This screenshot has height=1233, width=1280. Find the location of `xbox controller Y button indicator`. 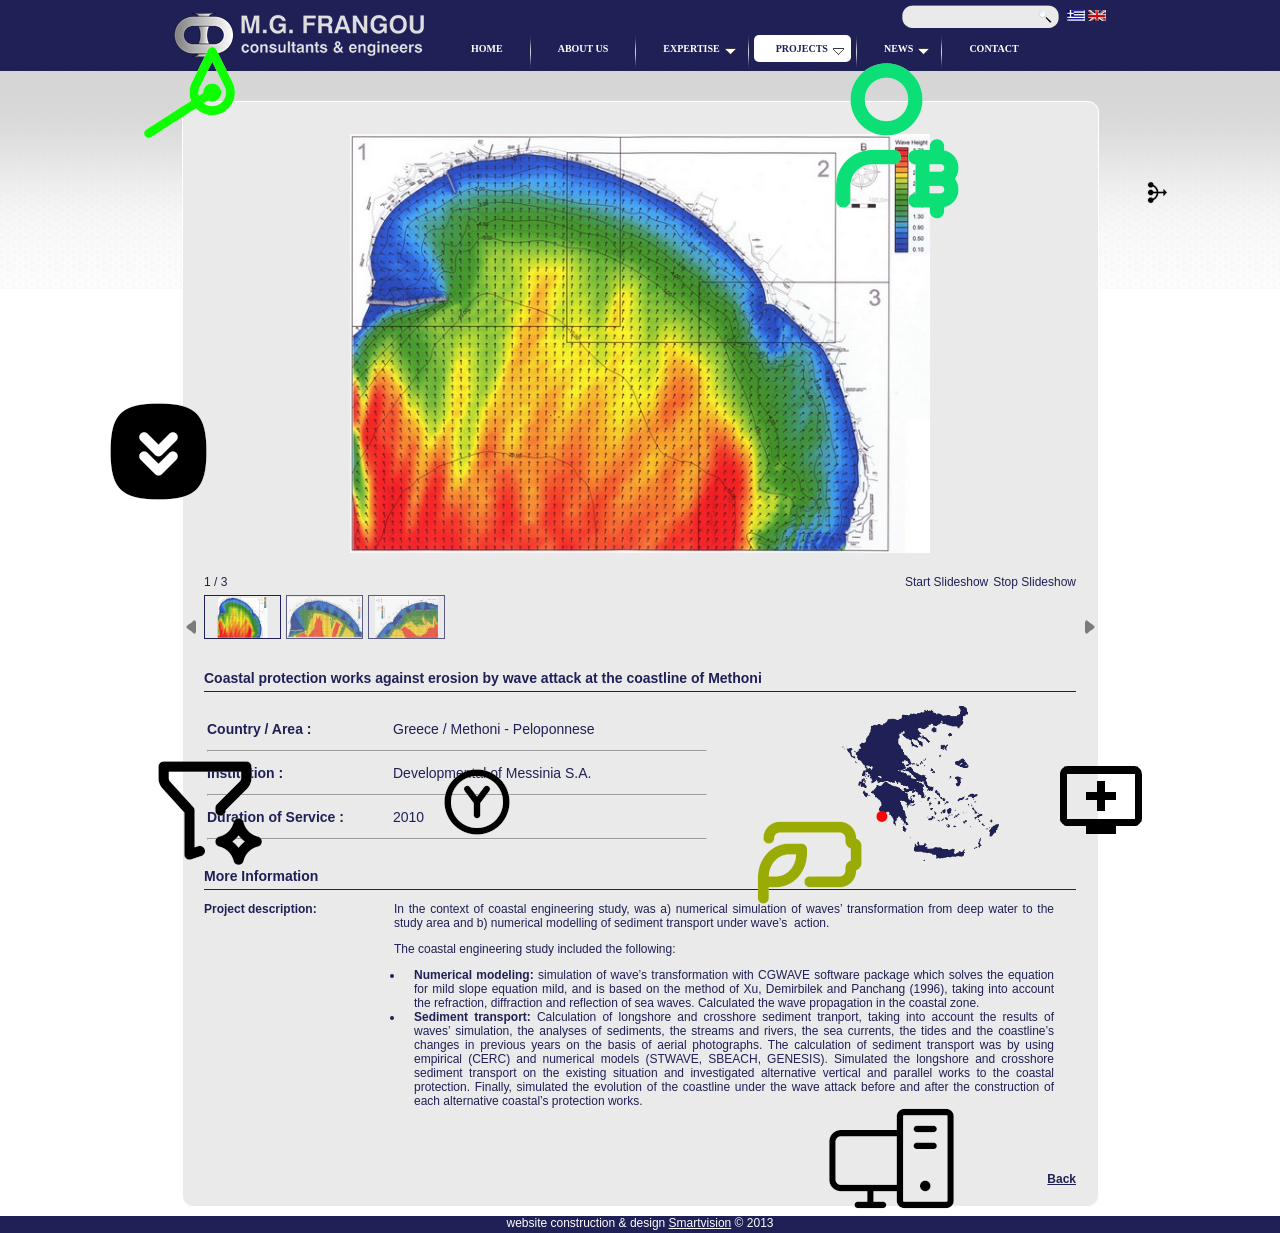

xbox controller Y button indicator is located at coordinates (477, 802).